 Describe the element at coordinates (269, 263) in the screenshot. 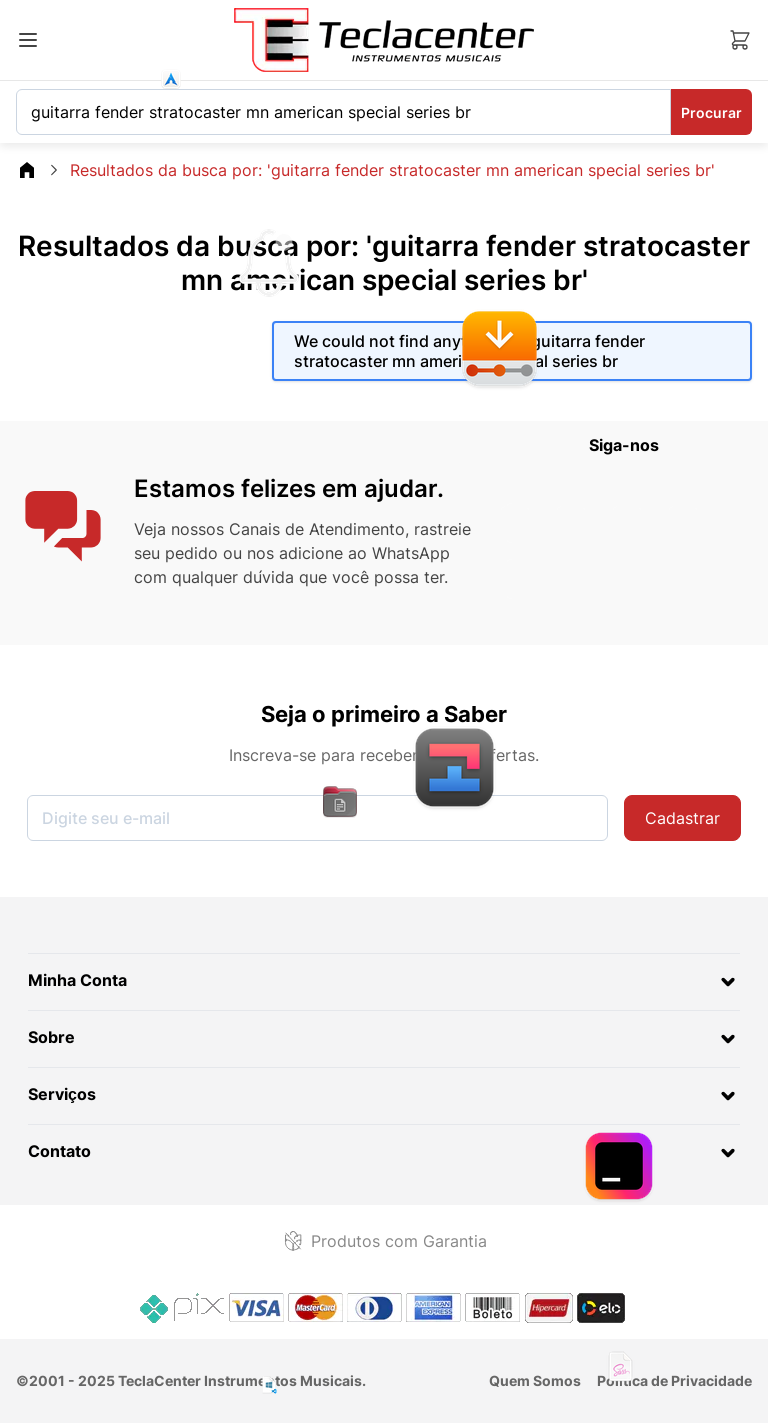

I see `no new notifications` at that location.